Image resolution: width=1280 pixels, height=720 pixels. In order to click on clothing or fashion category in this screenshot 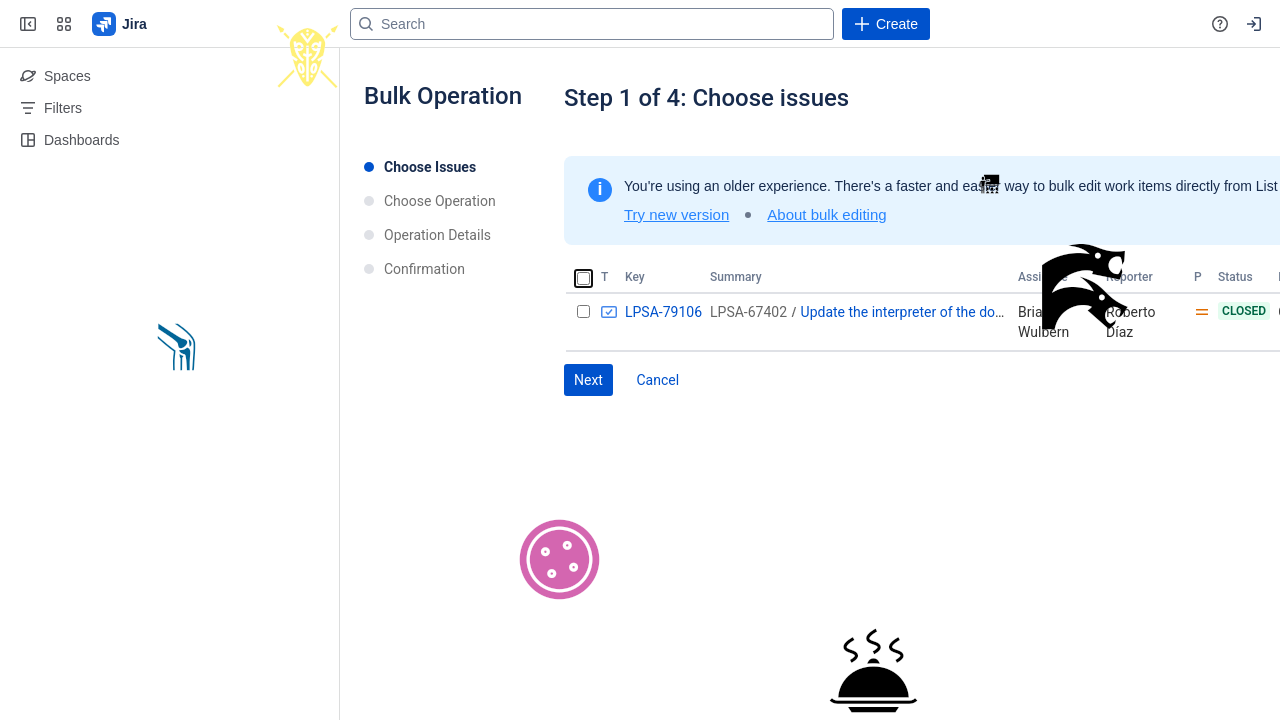, I will do `click(559, 559)`.